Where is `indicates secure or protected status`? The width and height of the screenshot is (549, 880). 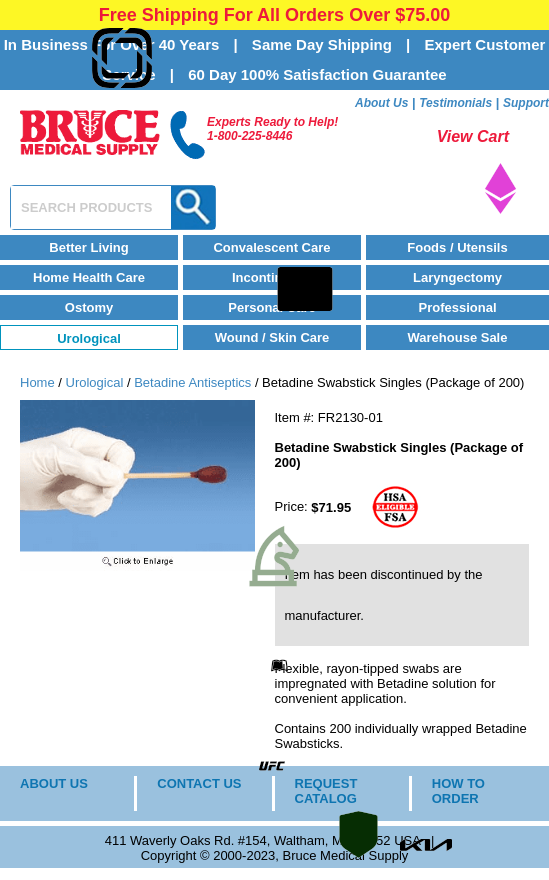
indicates secure or protected status is located at coordinates (358, 834).